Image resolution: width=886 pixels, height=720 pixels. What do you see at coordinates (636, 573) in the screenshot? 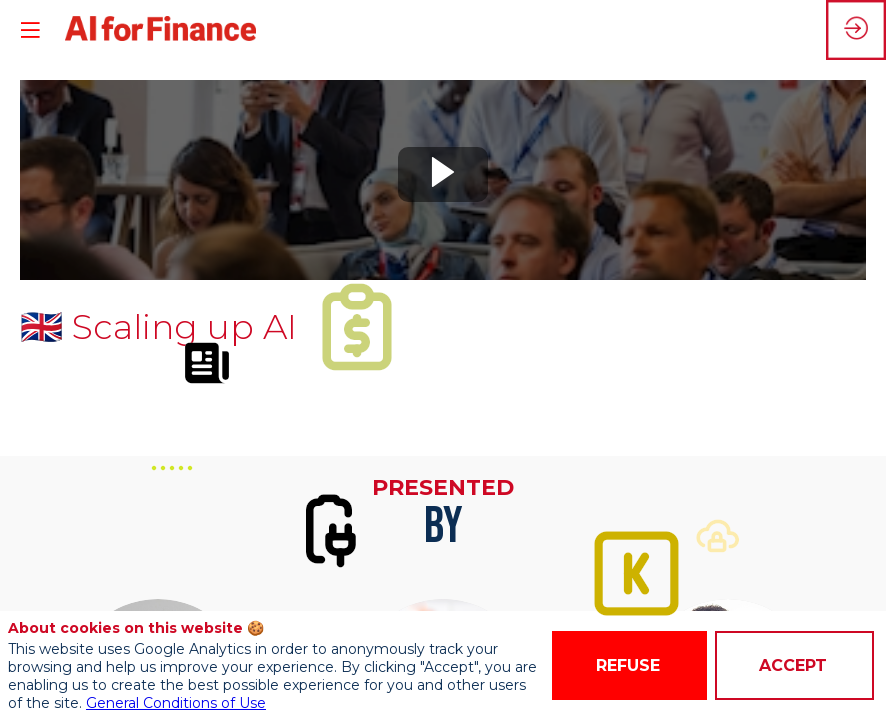
I see `keyboard shortcut indicator for the letter K` at bounding box center [636, 573].